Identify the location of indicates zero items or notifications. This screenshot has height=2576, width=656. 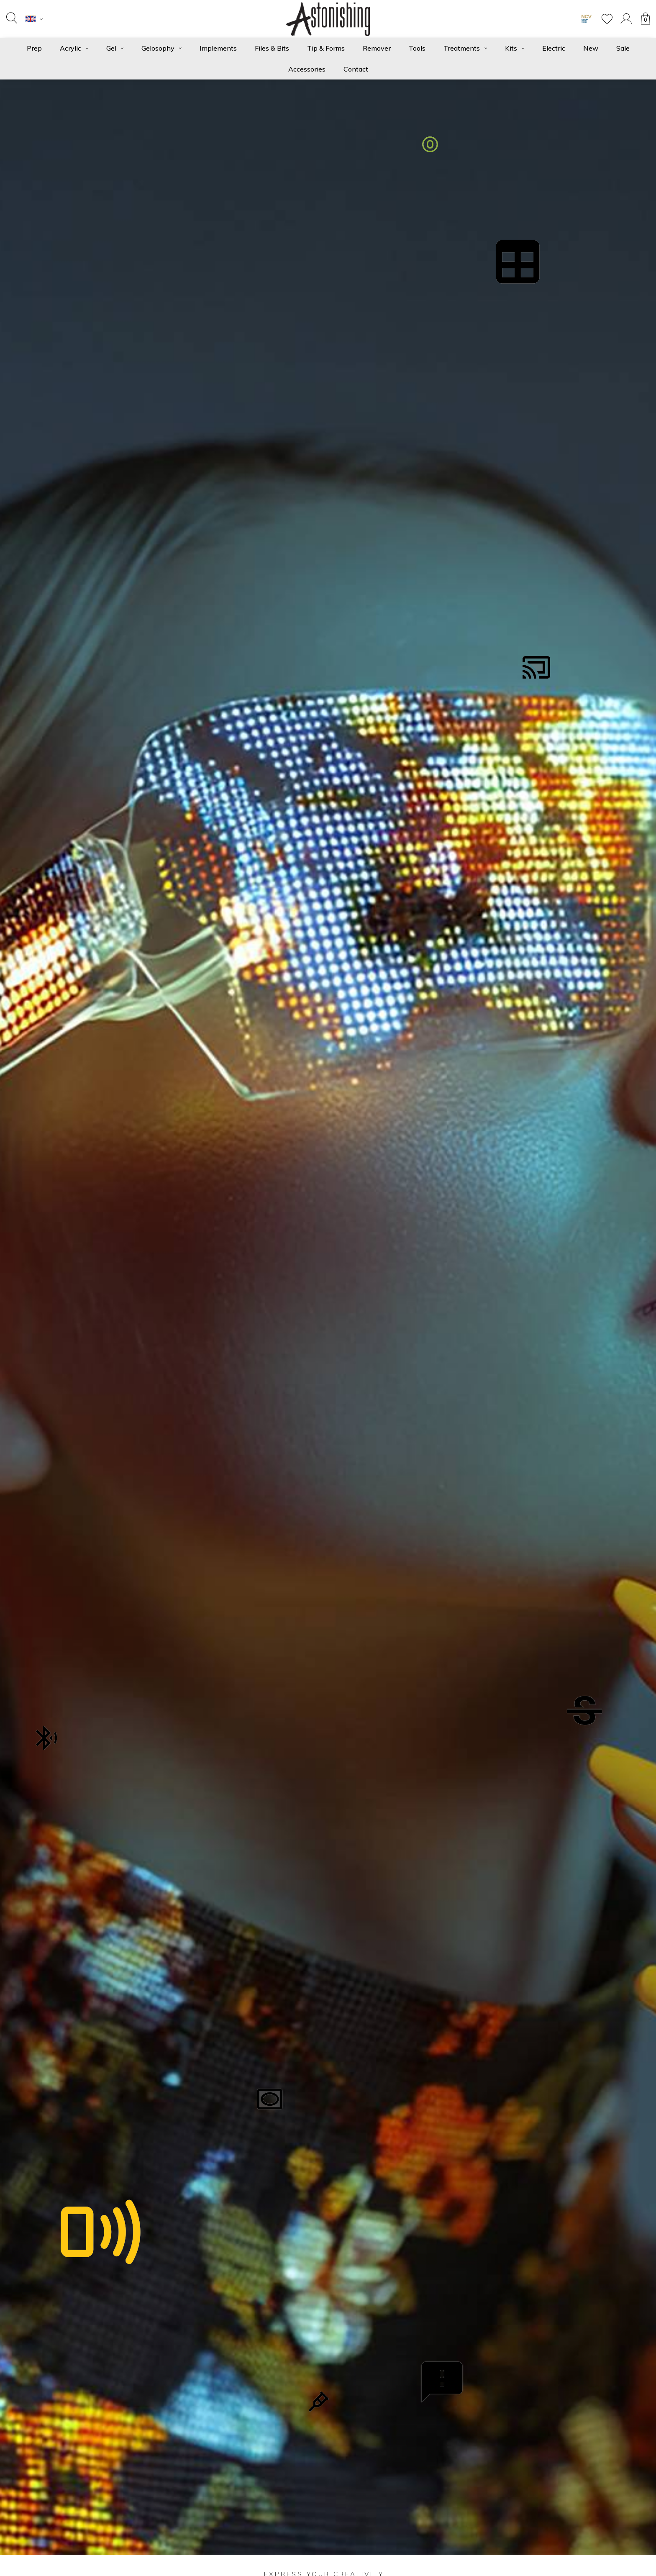
(430, 144).